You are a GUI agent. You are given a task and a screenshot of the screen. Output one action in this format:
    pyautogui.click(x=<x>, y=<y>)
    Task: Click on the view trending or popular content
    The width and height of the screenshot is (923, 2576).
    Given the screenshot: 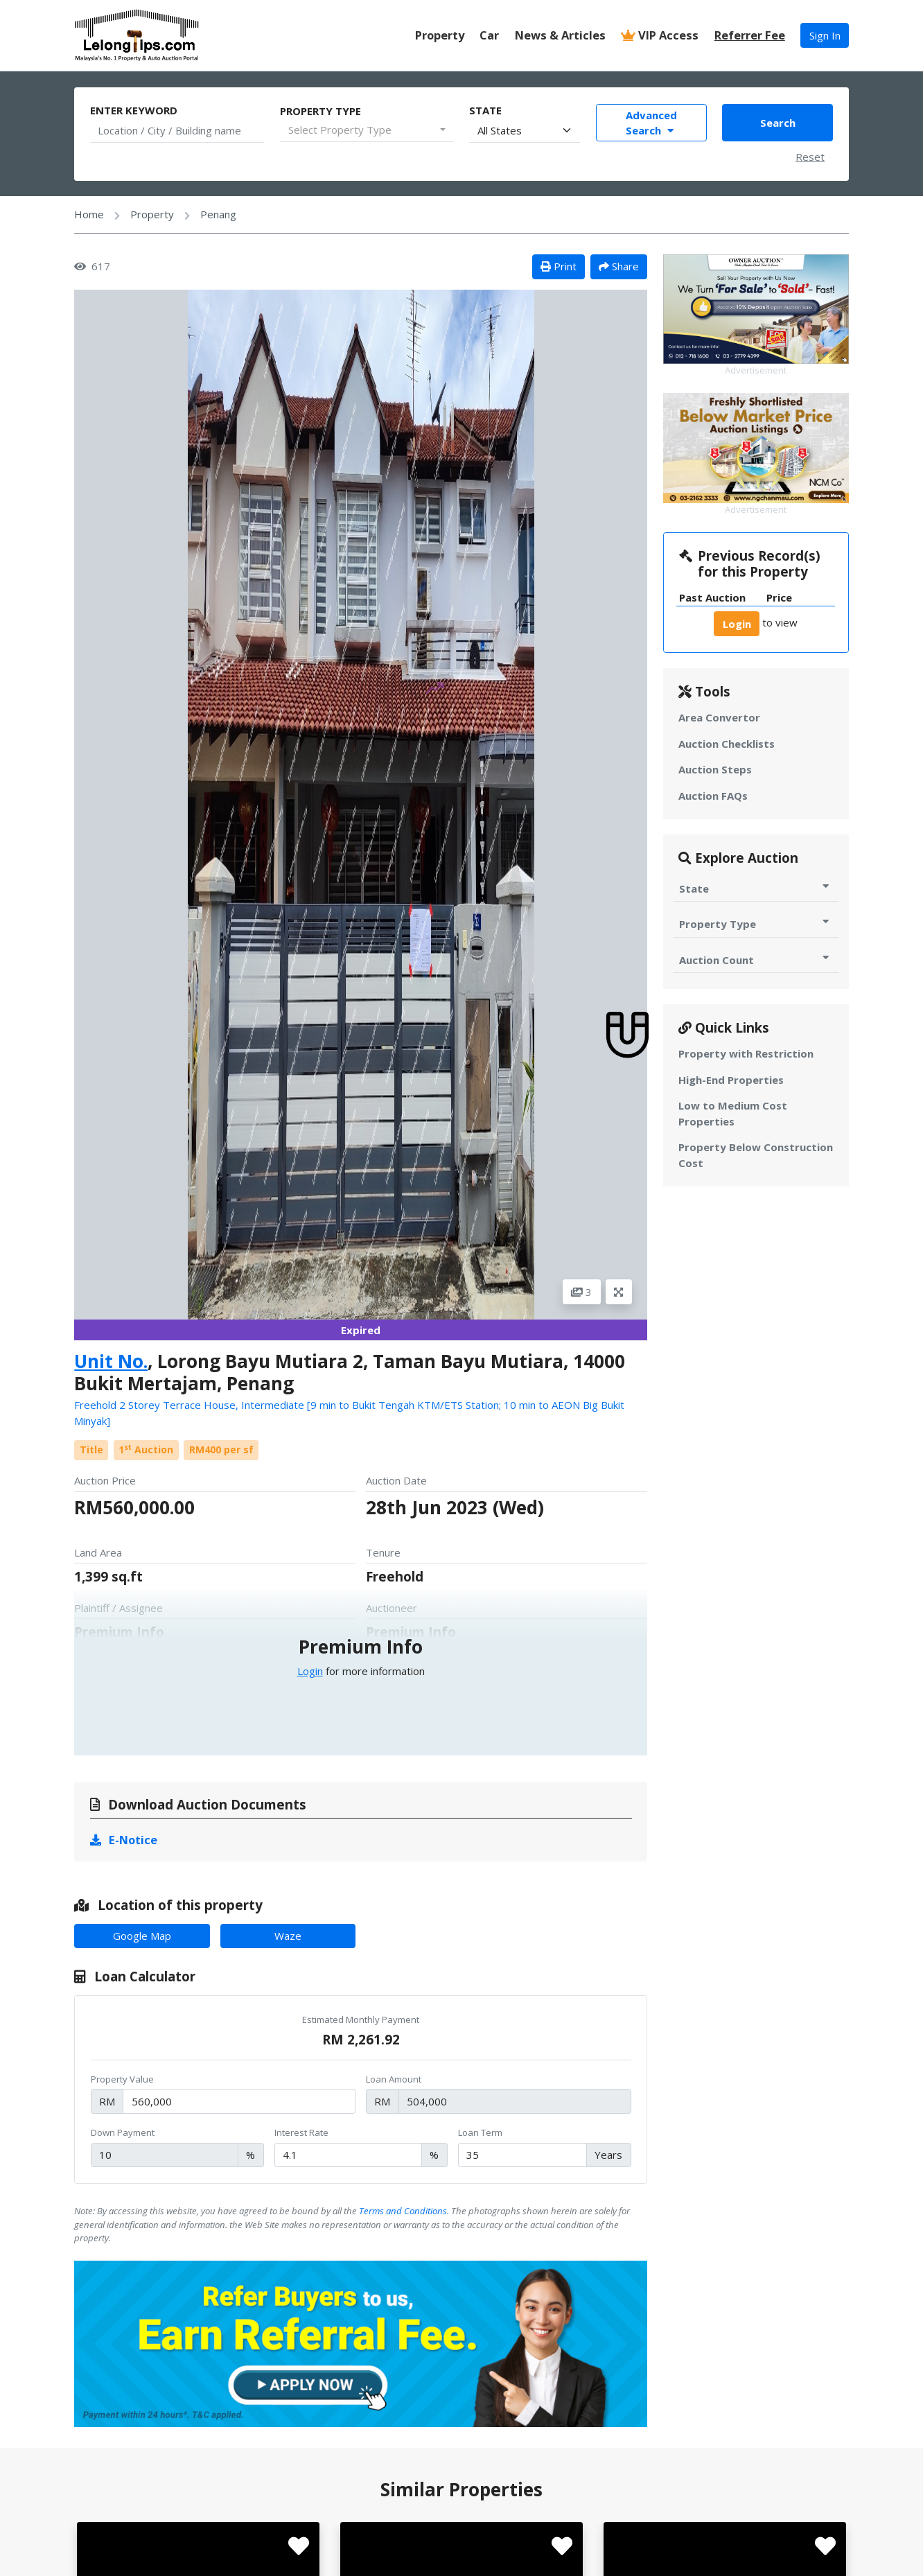 What is the action you would take?
    pyautogui.click(x=434, y=688)
    